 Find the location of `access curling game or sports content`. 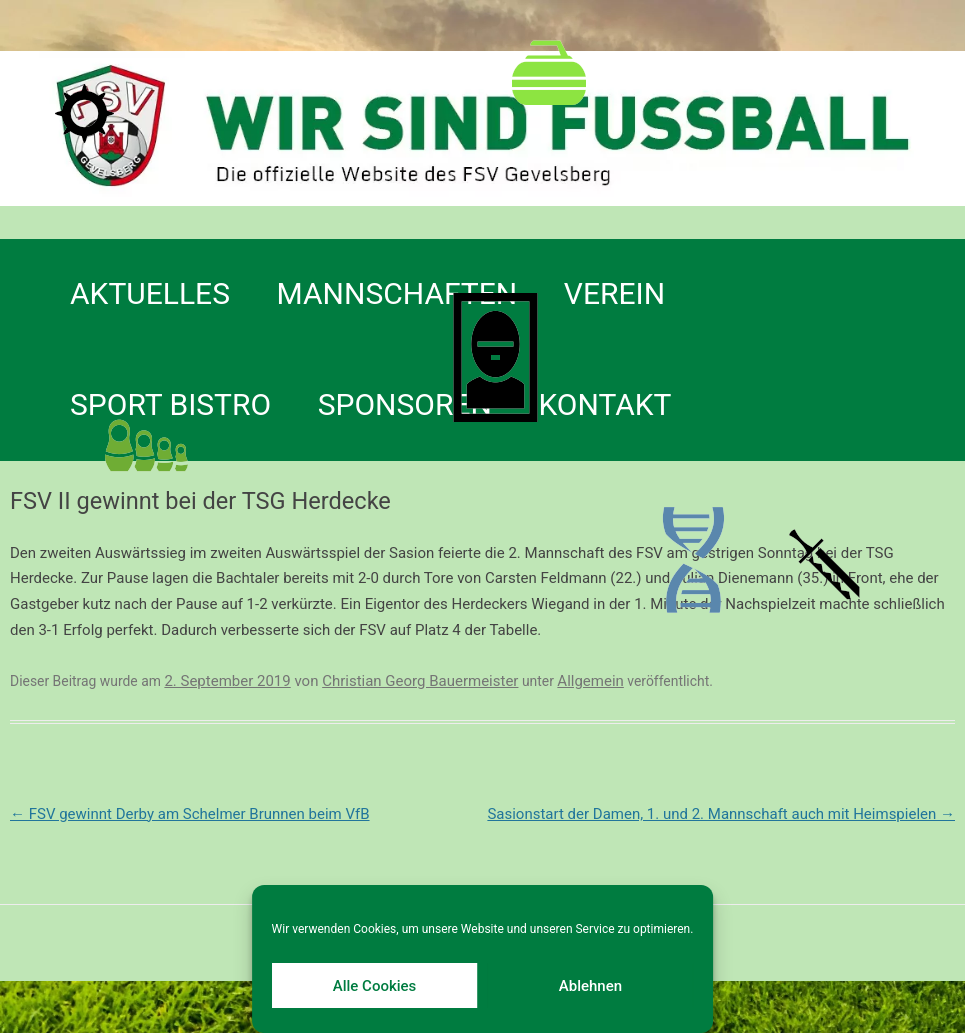

access curling game or sports content is located at coordinates (549, 68).